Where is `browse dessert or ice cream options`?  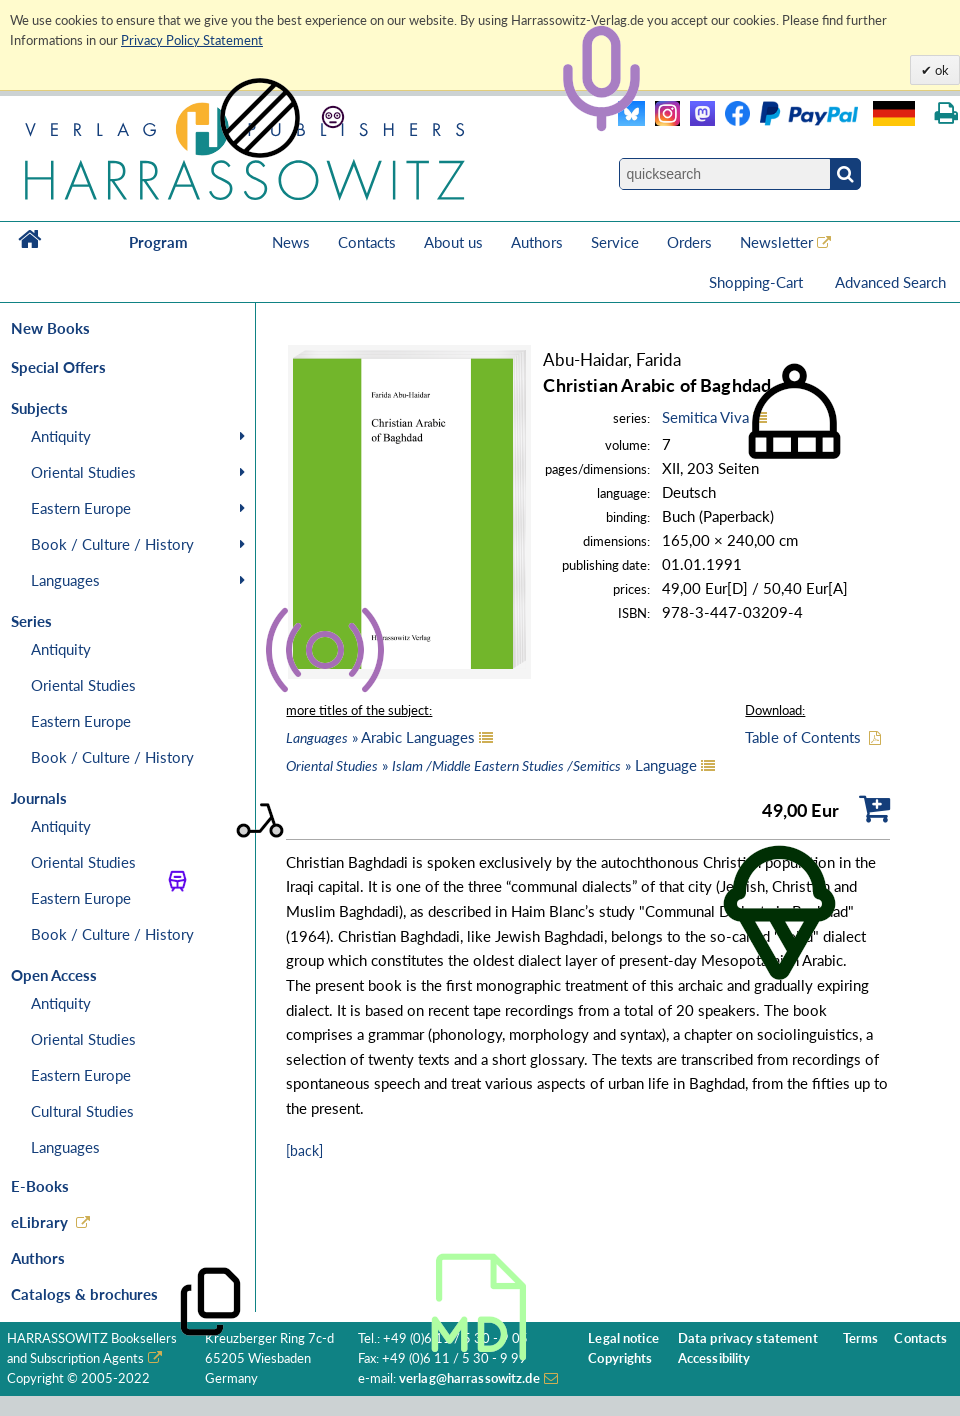 browse dessert or ice cream options is located at coordinates (779, 910).